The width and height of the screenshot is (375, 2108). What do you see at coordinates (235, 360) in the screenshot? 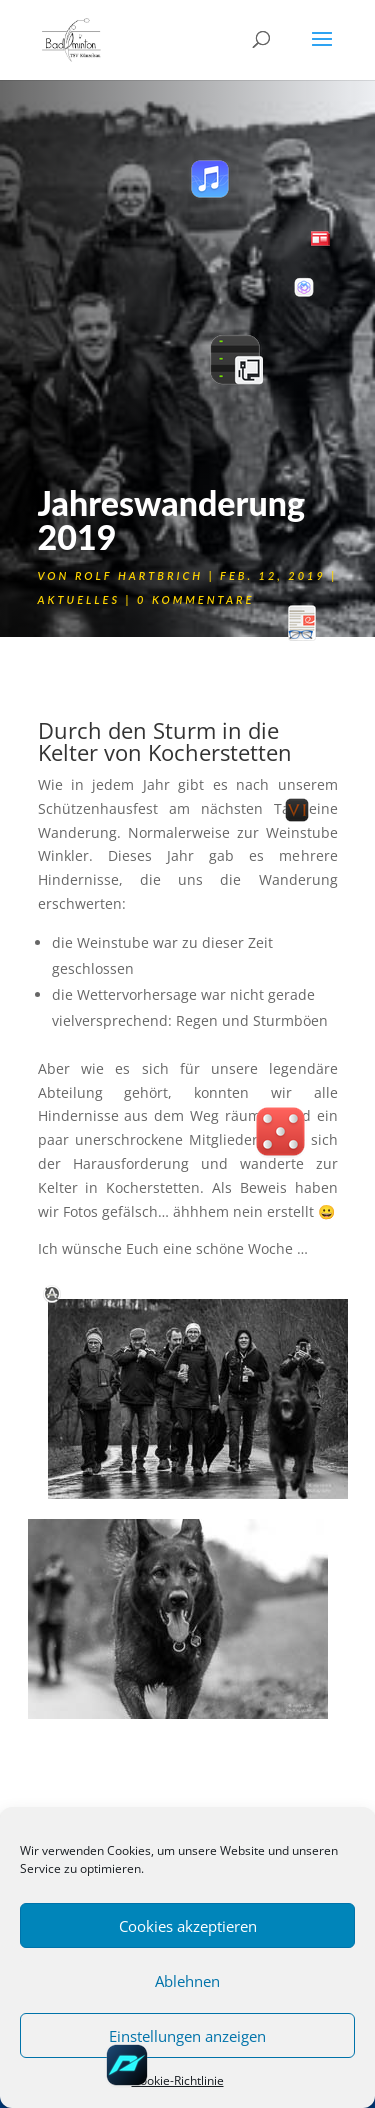
I see `configure DHCP server settings` at bounding box center [235, 360].